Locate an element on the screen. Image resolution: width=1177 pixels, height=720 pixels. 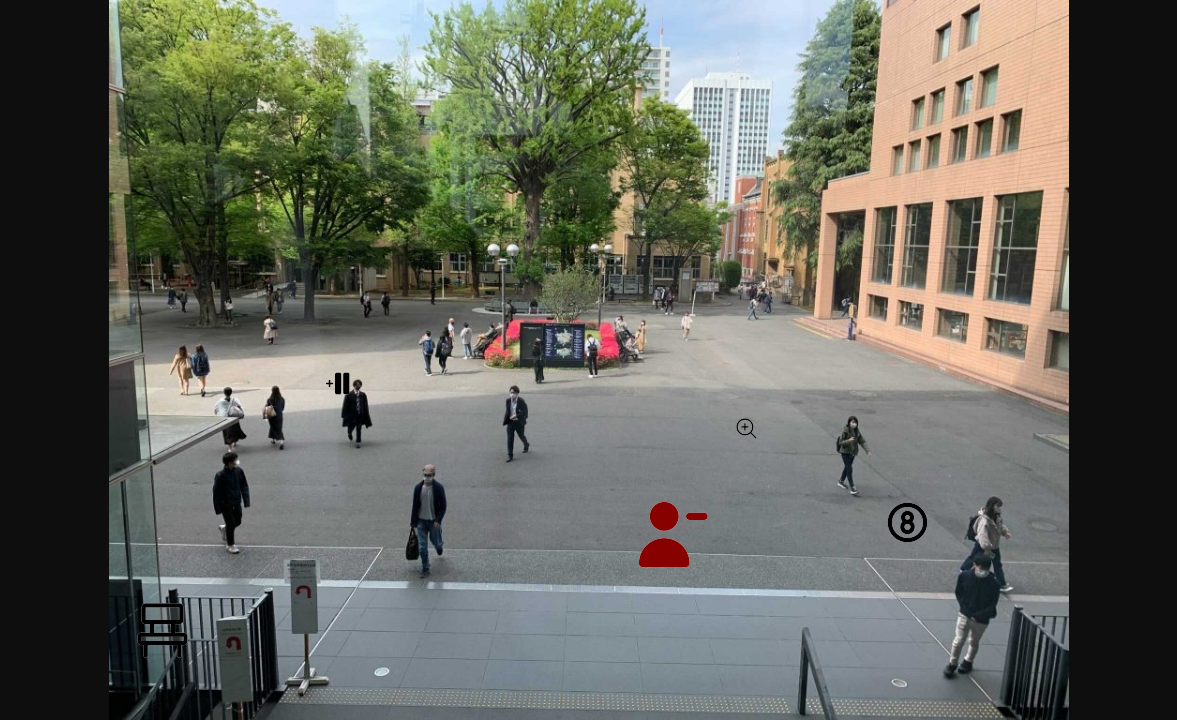
indicates step 8 in a numbered process is located at coordinates (907, 522).